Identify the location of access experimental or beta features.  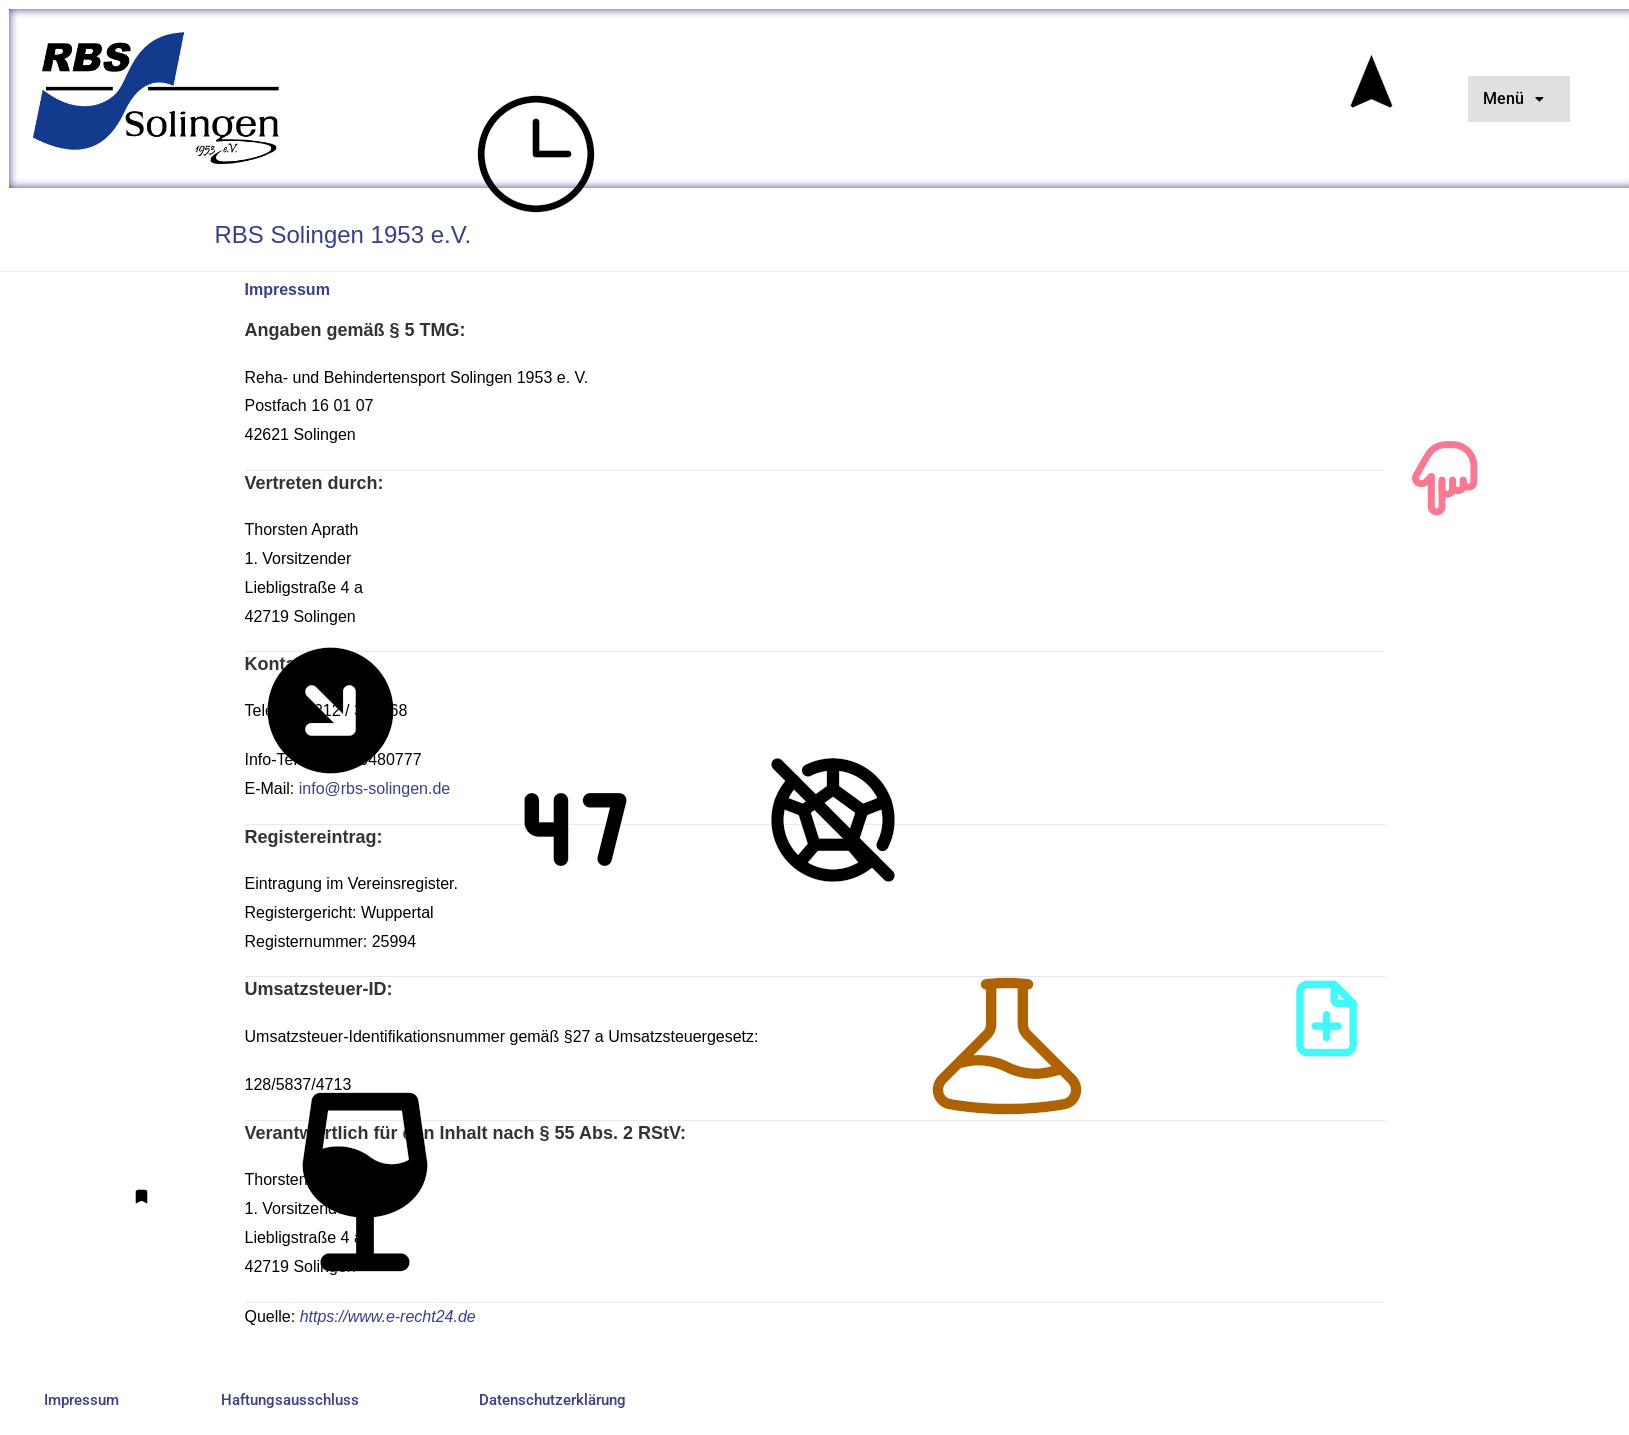
(1007, 1046).